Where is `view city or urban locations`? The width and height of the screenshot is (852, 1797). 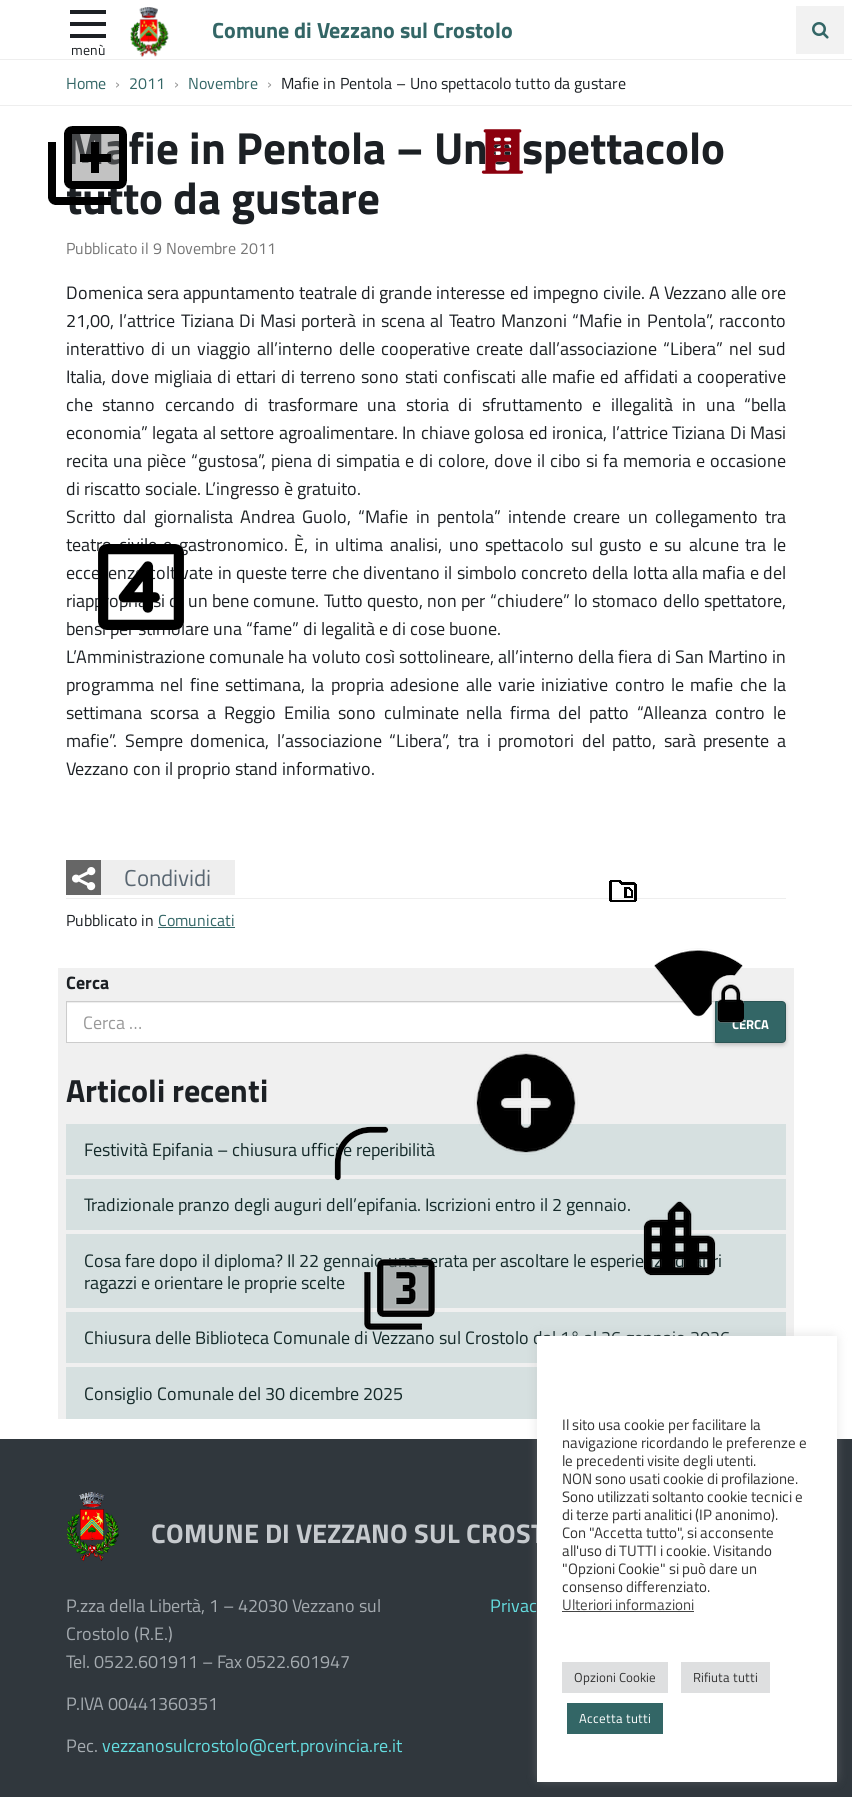
view city or urban locations is located at coordinates (679, 1239).